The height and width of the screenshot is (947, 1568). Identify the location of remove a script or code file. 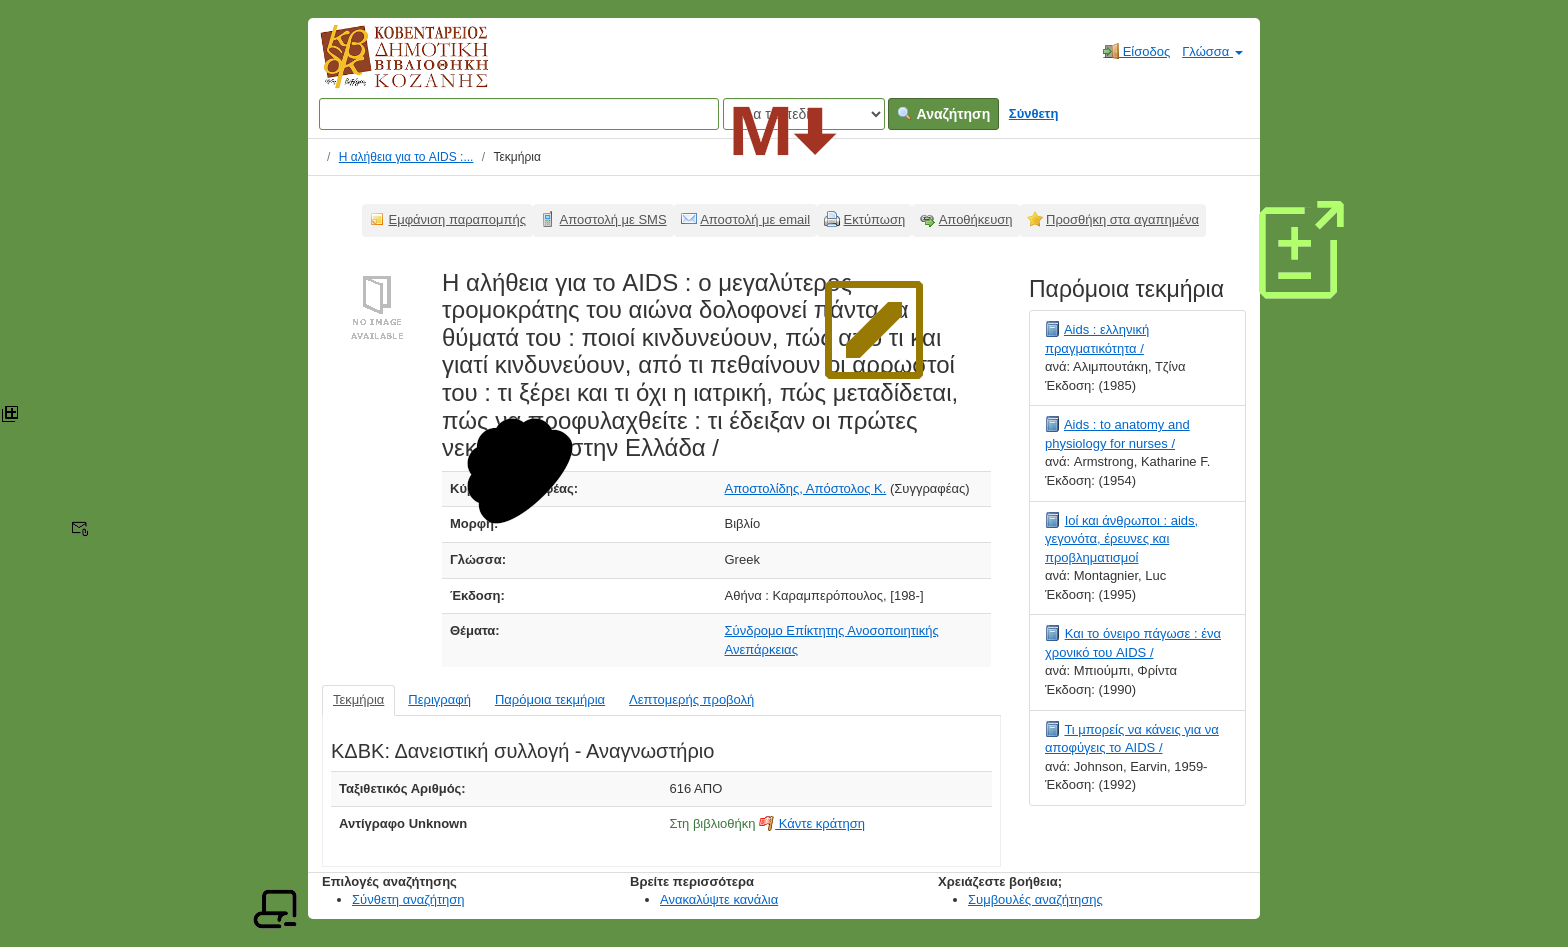
(275, 909).